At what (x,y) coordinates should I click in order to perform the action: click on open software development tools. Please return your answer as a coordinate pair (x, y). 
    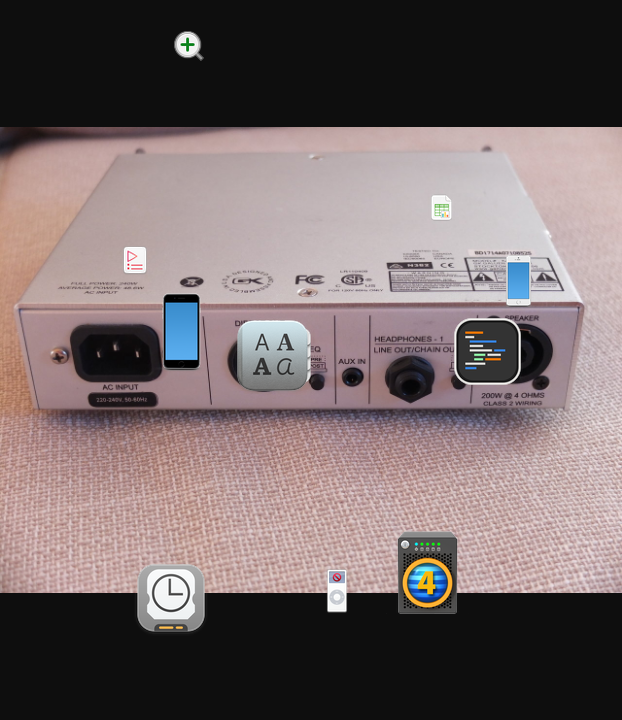
    Looking at the image, I should click on (487, 351).